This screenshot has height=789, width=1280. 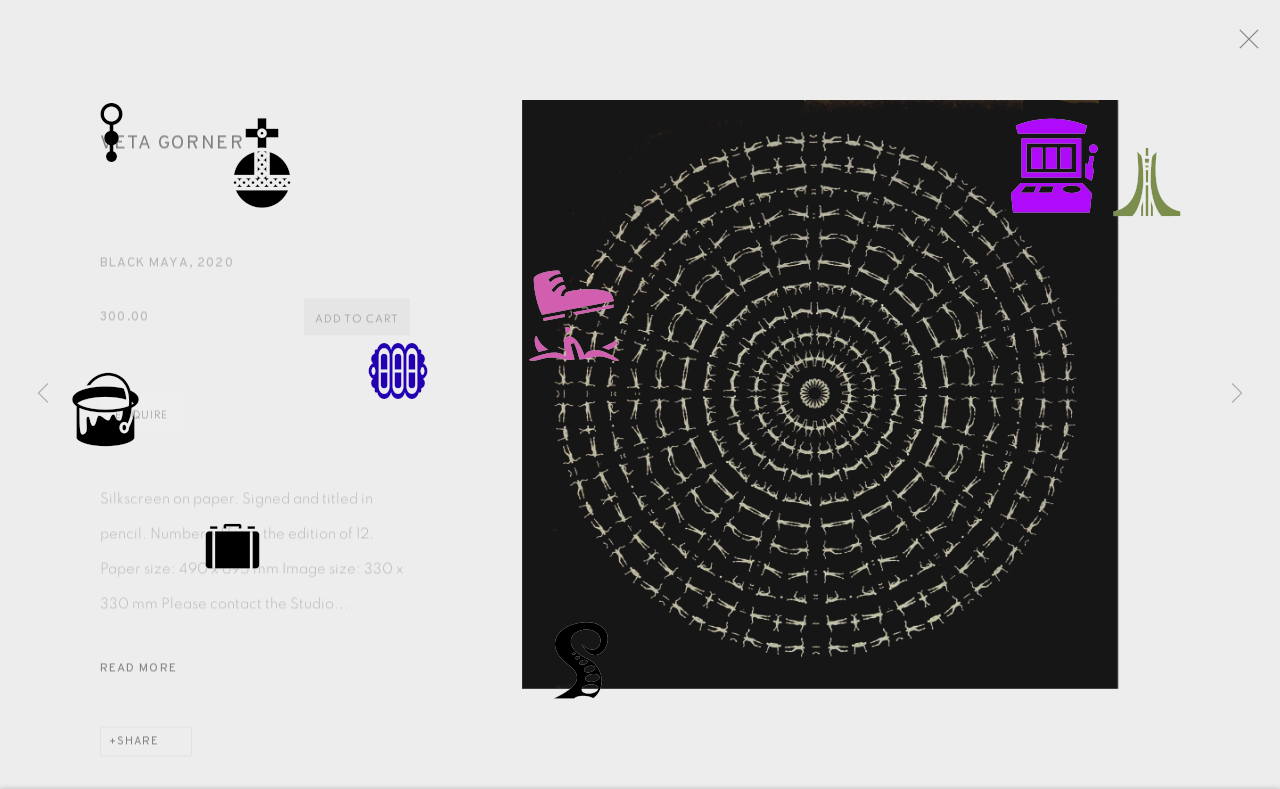 I want to click on view memorial or monument location, so click(x=1147, y=182).